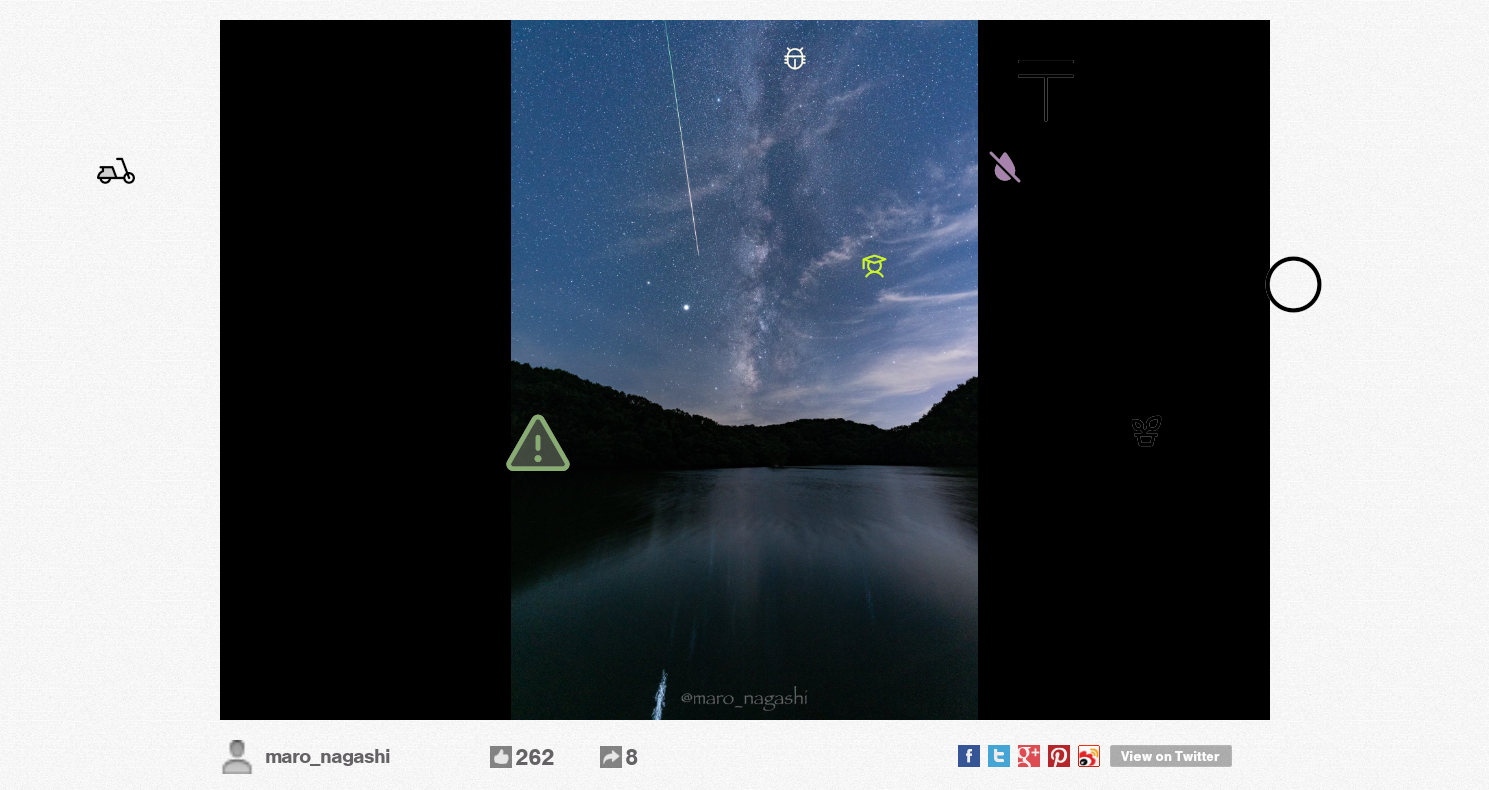 The width and height of the screenshot is (1489, 790). I want to click on report a bug or issue, so click(795, 58).